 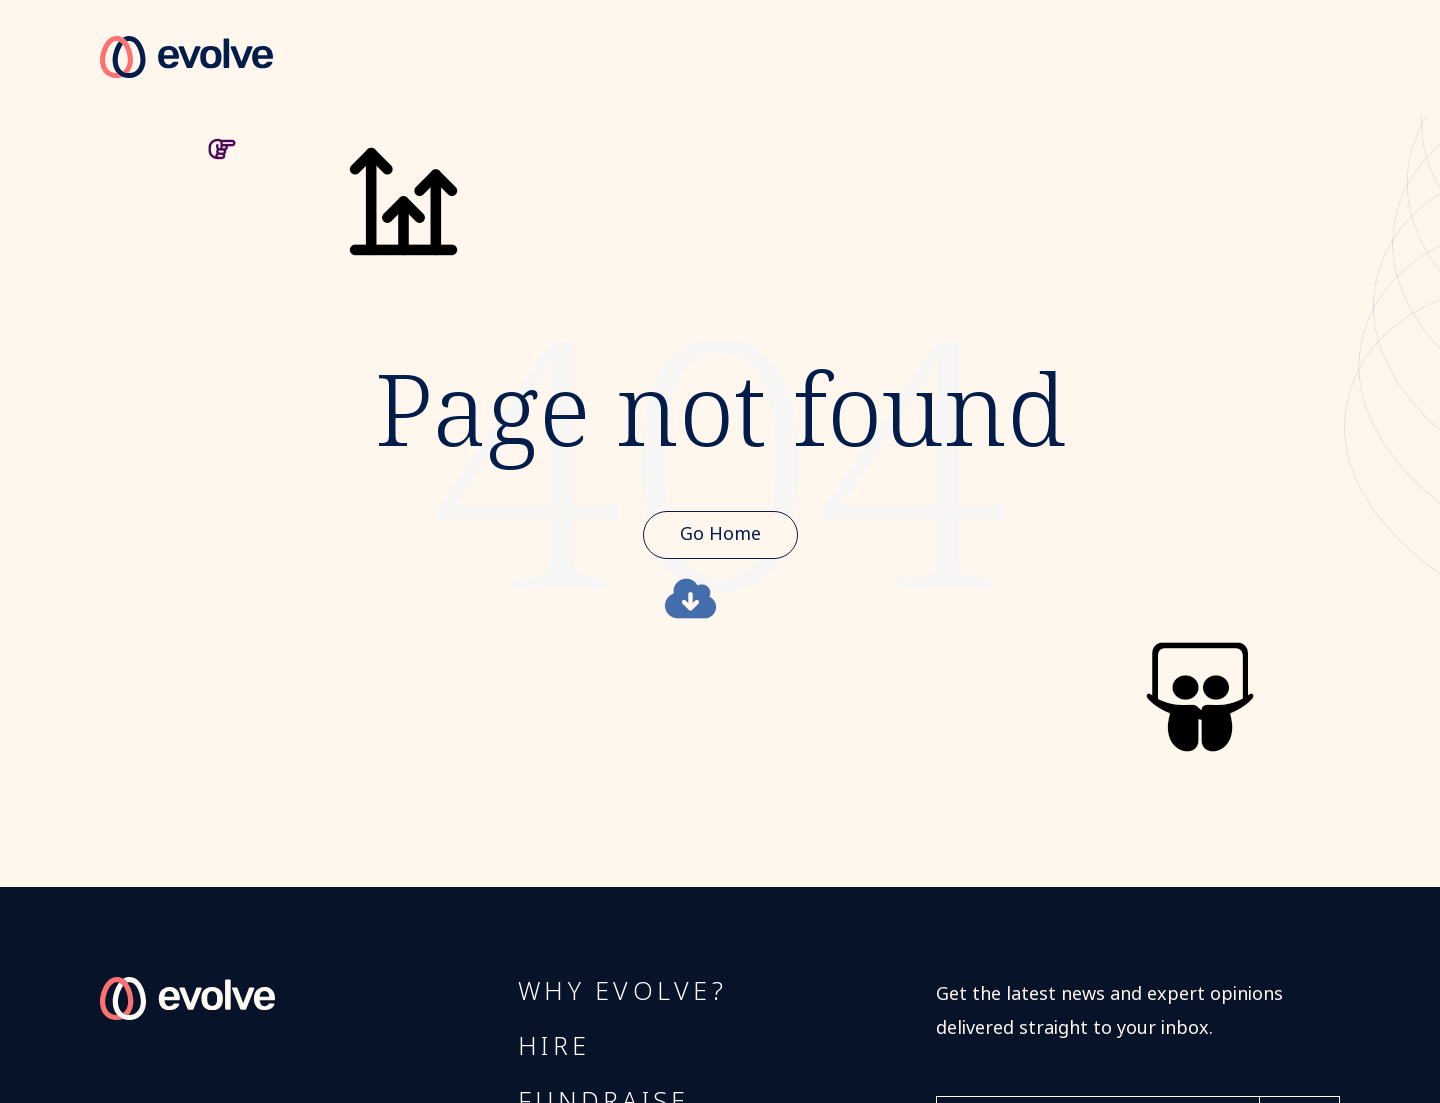 I want to click on download file from cloud storage, so click(x=690, y=598).